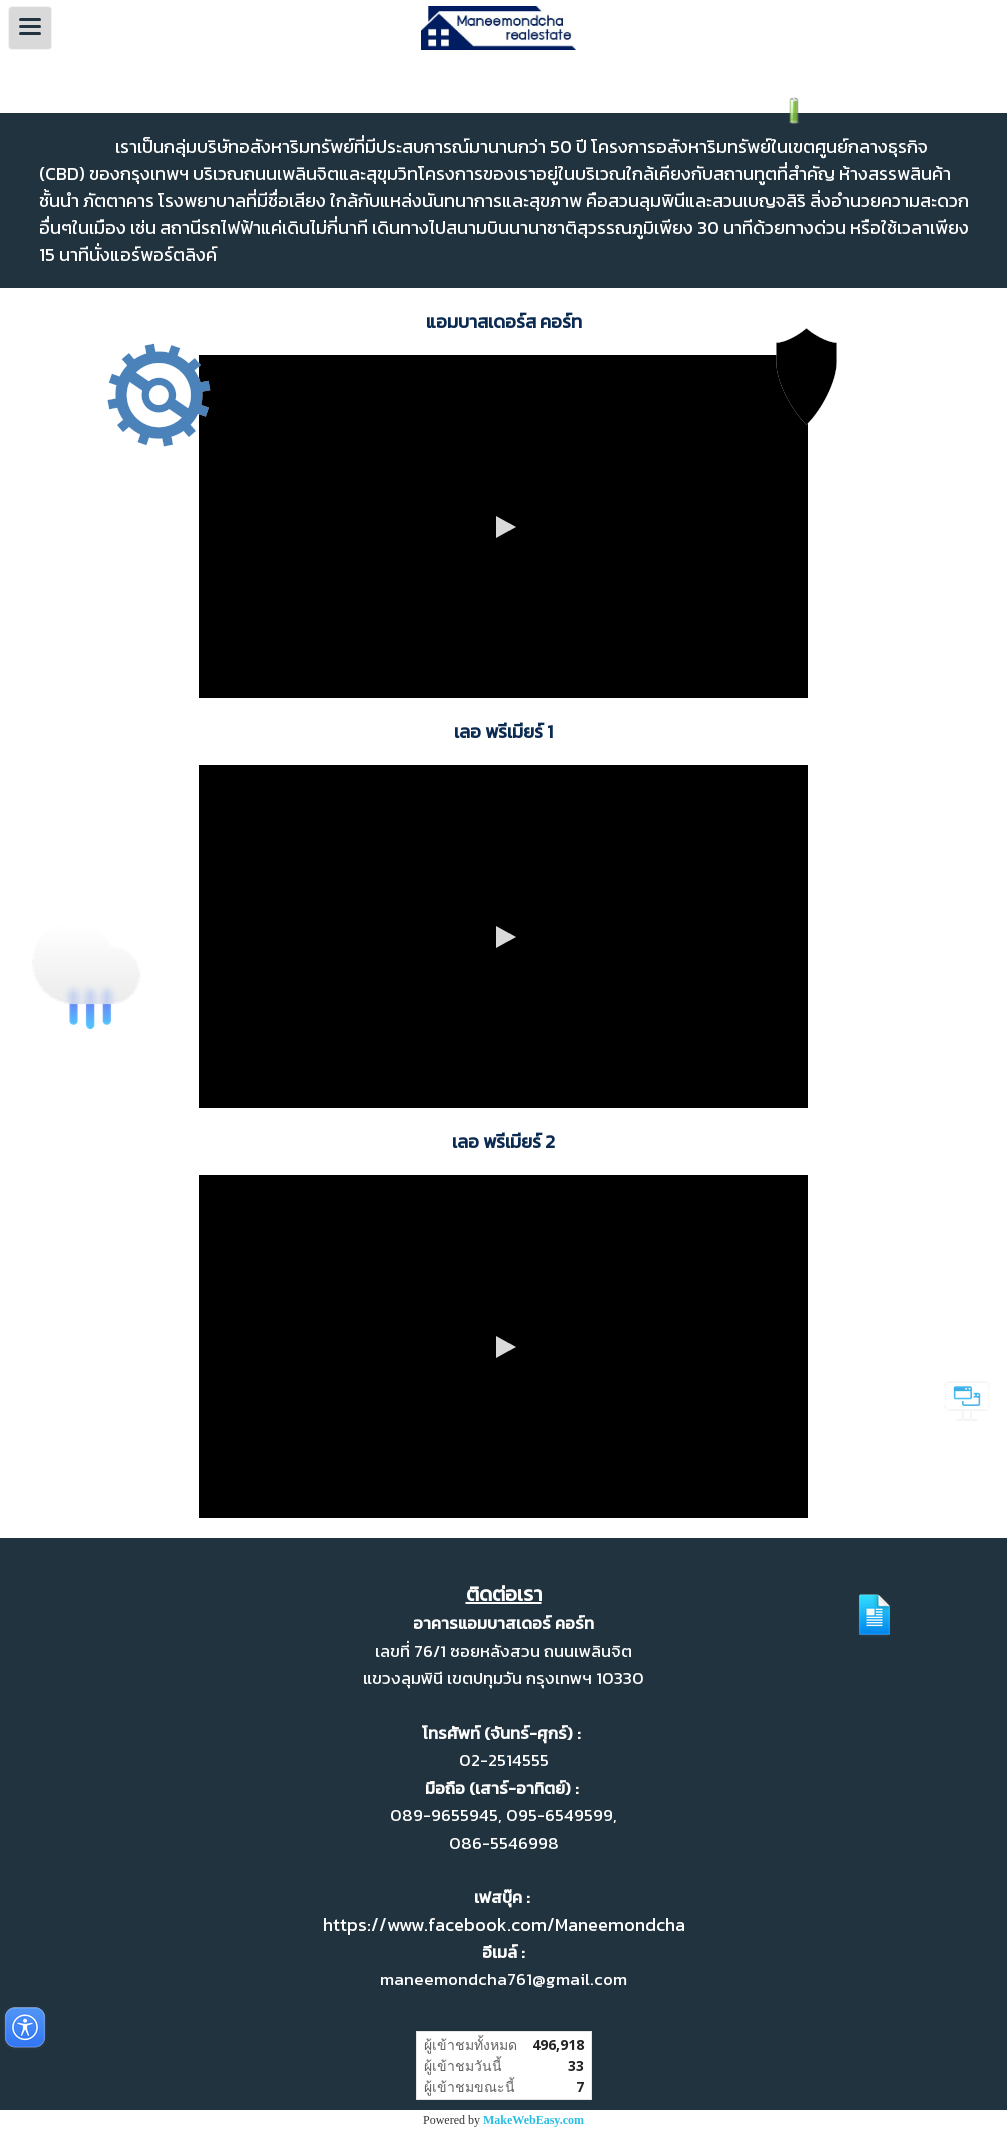 Image resolution: width=1007 pixels, height=2130 pixels. What do you see at coordinates (967, 1401) in the screenshot?
I see `rotate display to normal orientation` at bounding box center [967, 1401].